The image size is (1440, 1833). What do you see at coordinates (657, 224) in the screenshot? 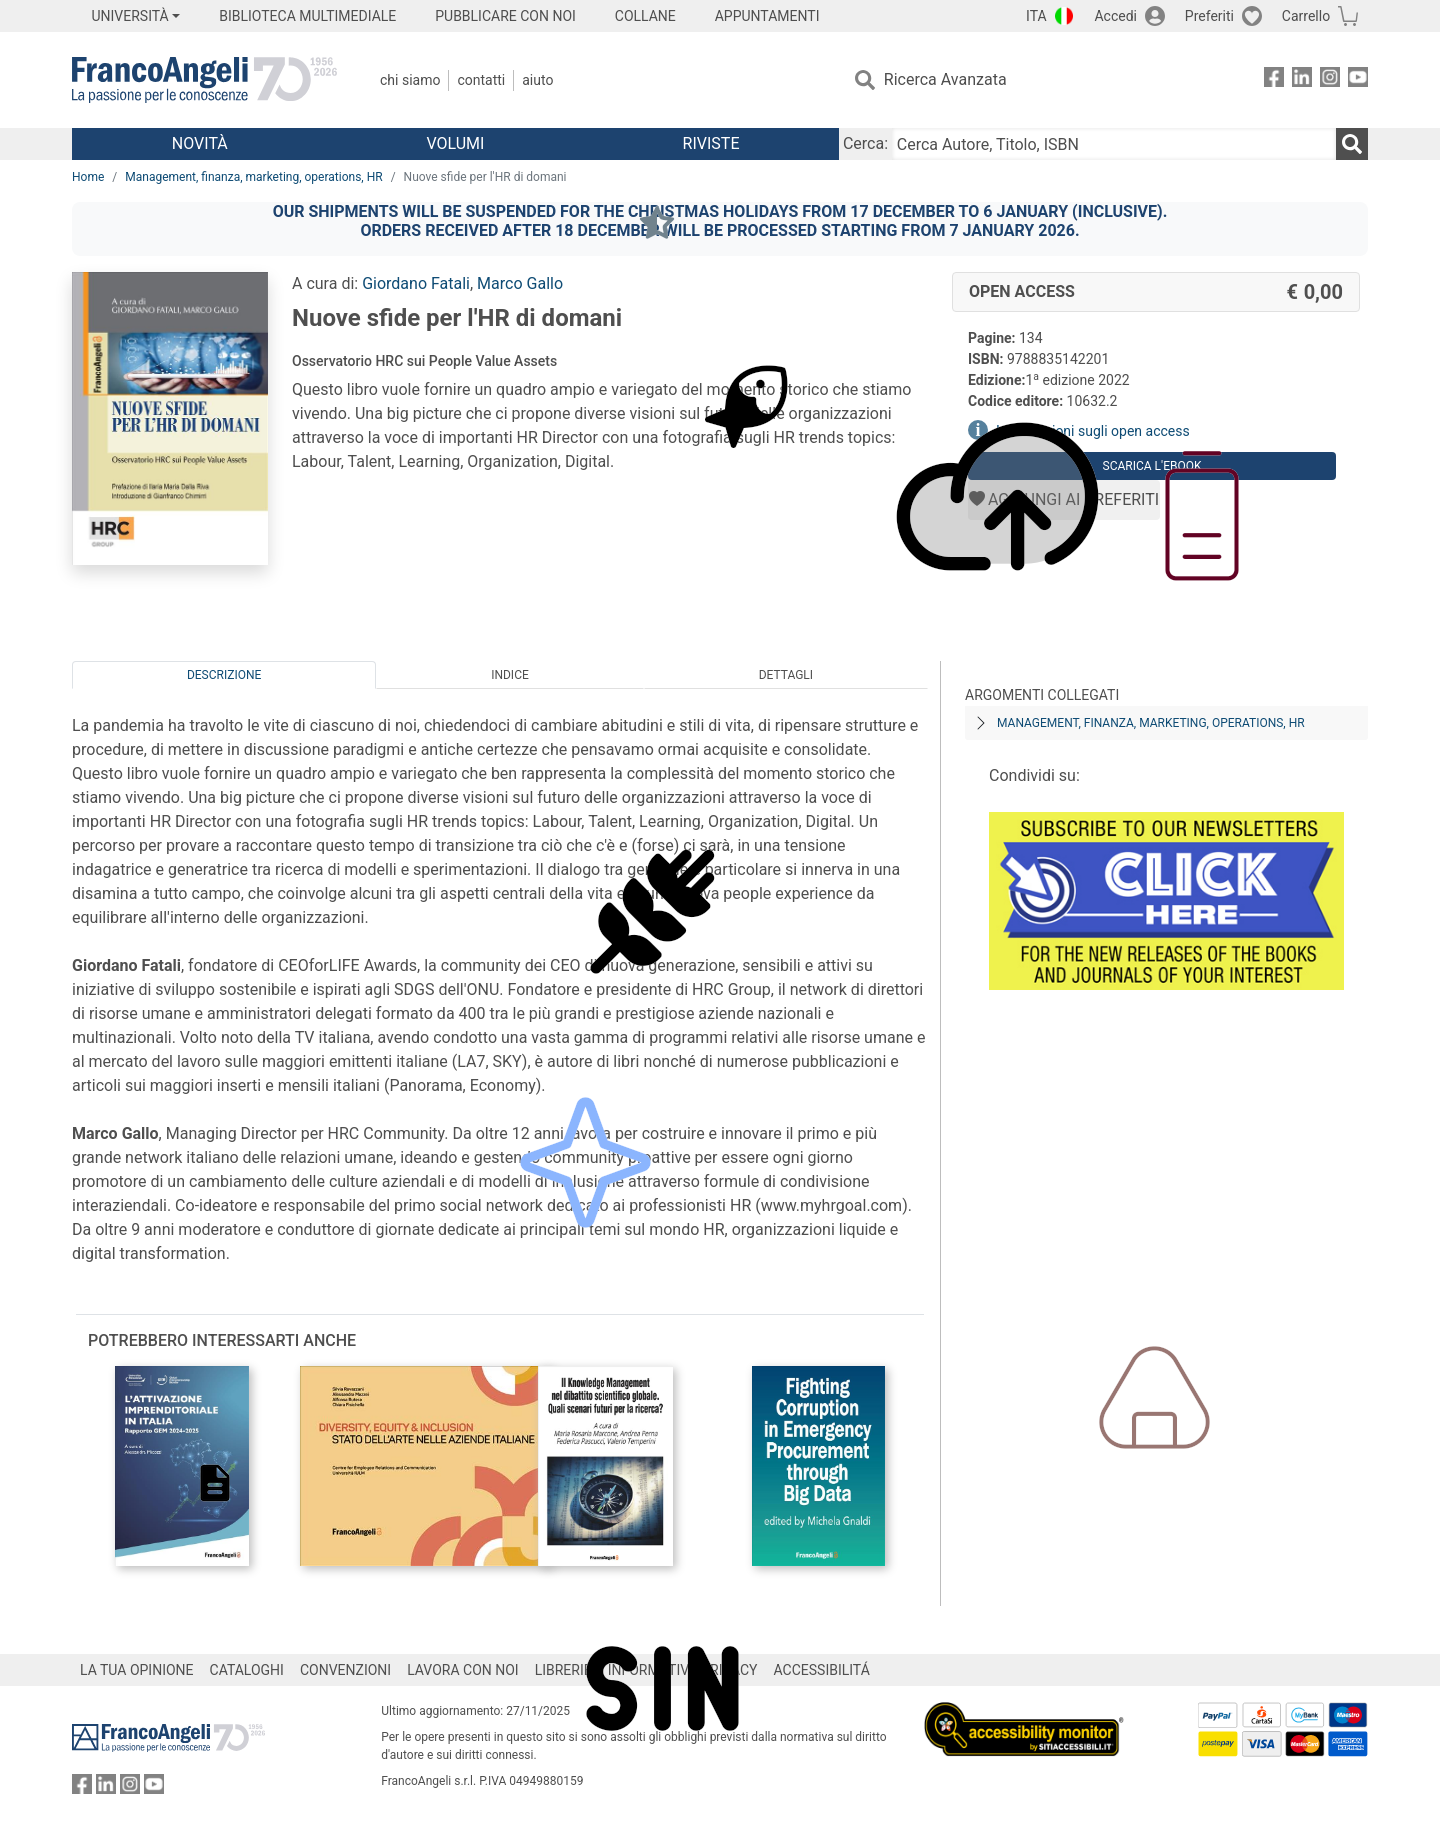
I see `indicates a partial or half-star rating` at bounding box center [657, 224].